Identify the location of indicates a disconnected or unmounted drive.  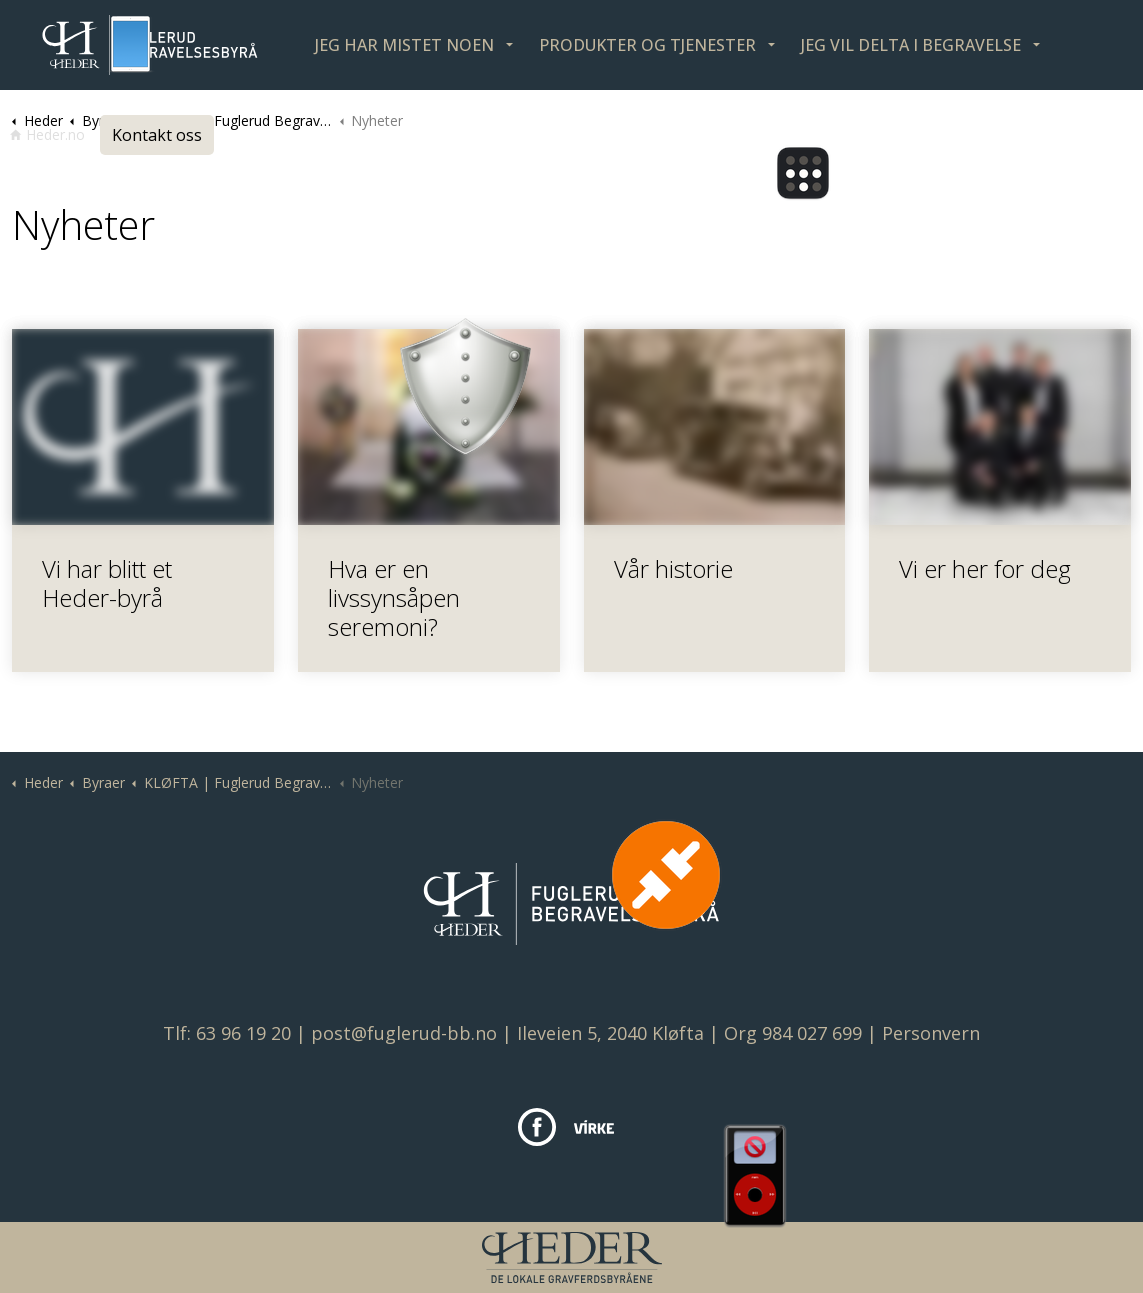
(666, 875).